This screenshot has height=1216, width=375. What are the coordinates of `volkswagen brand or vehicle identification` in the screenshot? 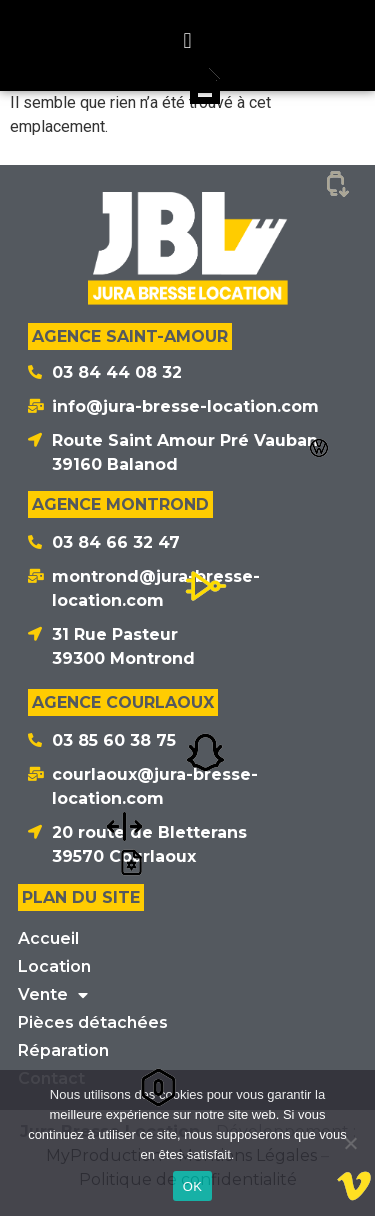 It's located at (319, 448).